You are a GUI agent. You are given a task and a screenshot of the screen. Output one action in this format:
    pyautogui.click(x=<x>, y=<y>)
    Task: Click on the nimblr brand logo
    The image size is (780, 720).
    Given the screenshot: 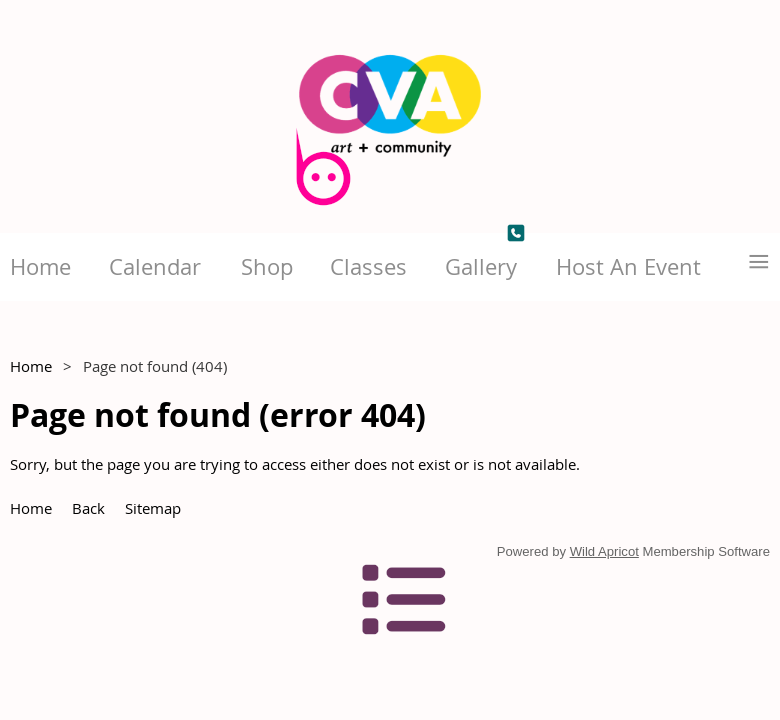 What is the action you would take?
    pyautogui.click(x=323, y=166)
    